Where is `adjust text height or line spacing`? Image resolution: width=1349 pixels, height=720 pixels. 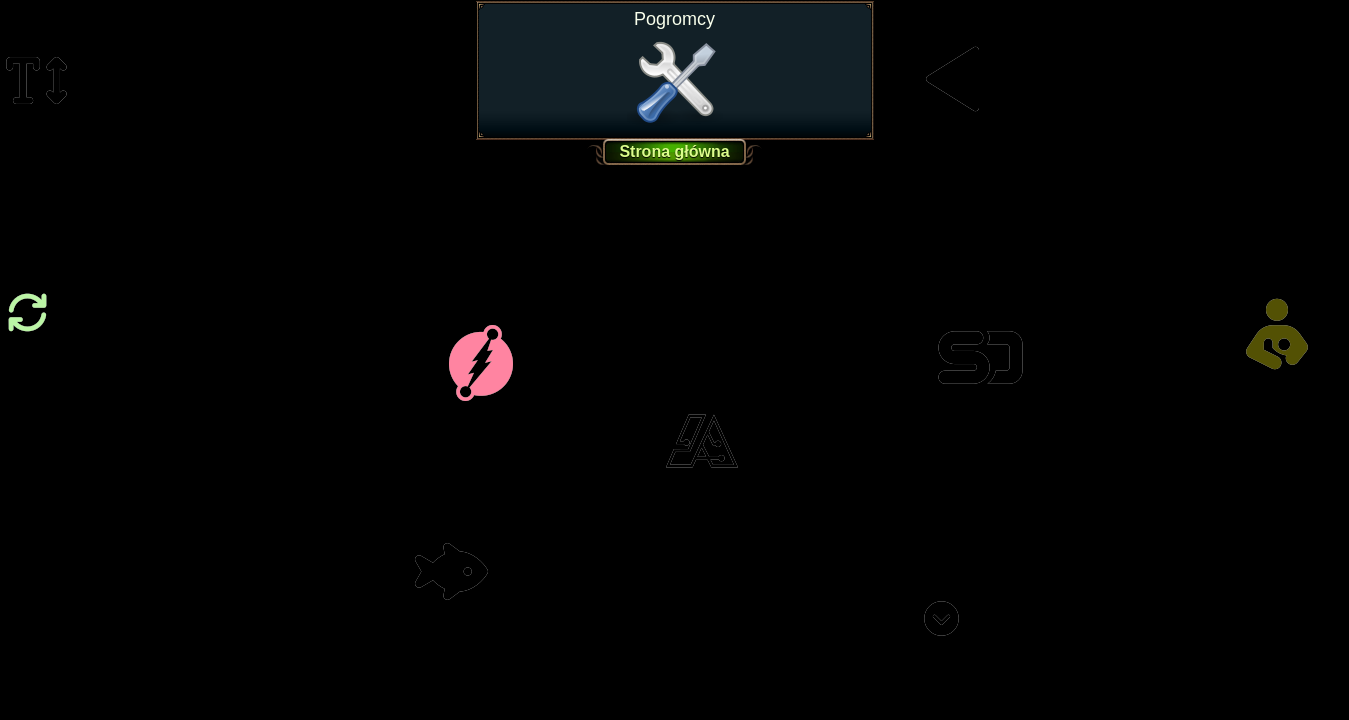 adjust text height or line spacing is located at coordinates (36, 80).